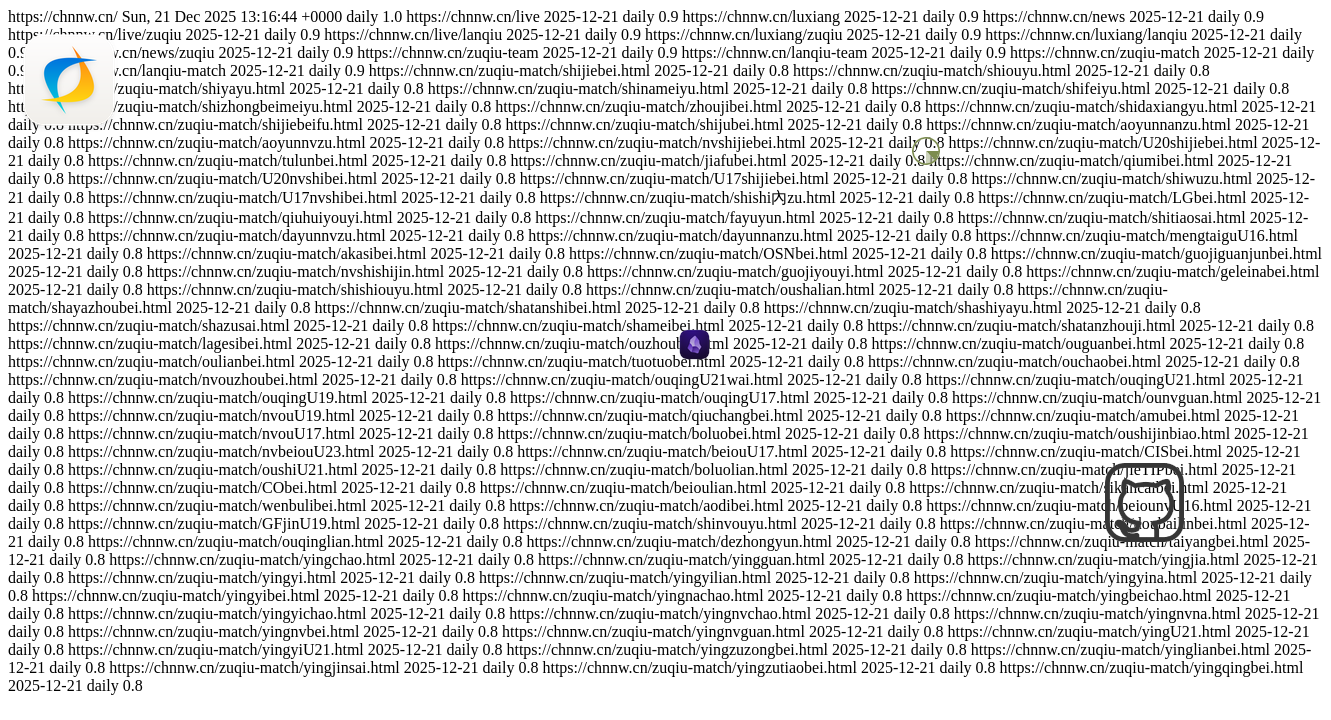 The height and width of the screenshot is (720, 1331). Describe the element at coordinates (69, 80) in the screenshot. I see `open CrossOver app to run Windows software` at that location.